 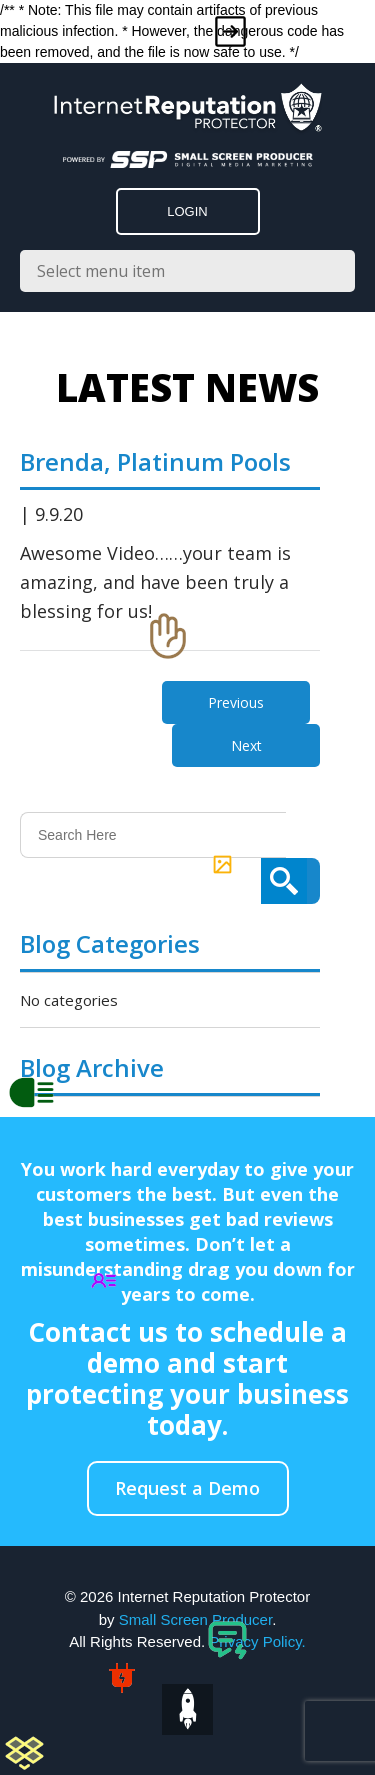 What do you see at coordinates (222, 864) in the screenshot?
I see `view or browse images` at bounding box center [222, 864].